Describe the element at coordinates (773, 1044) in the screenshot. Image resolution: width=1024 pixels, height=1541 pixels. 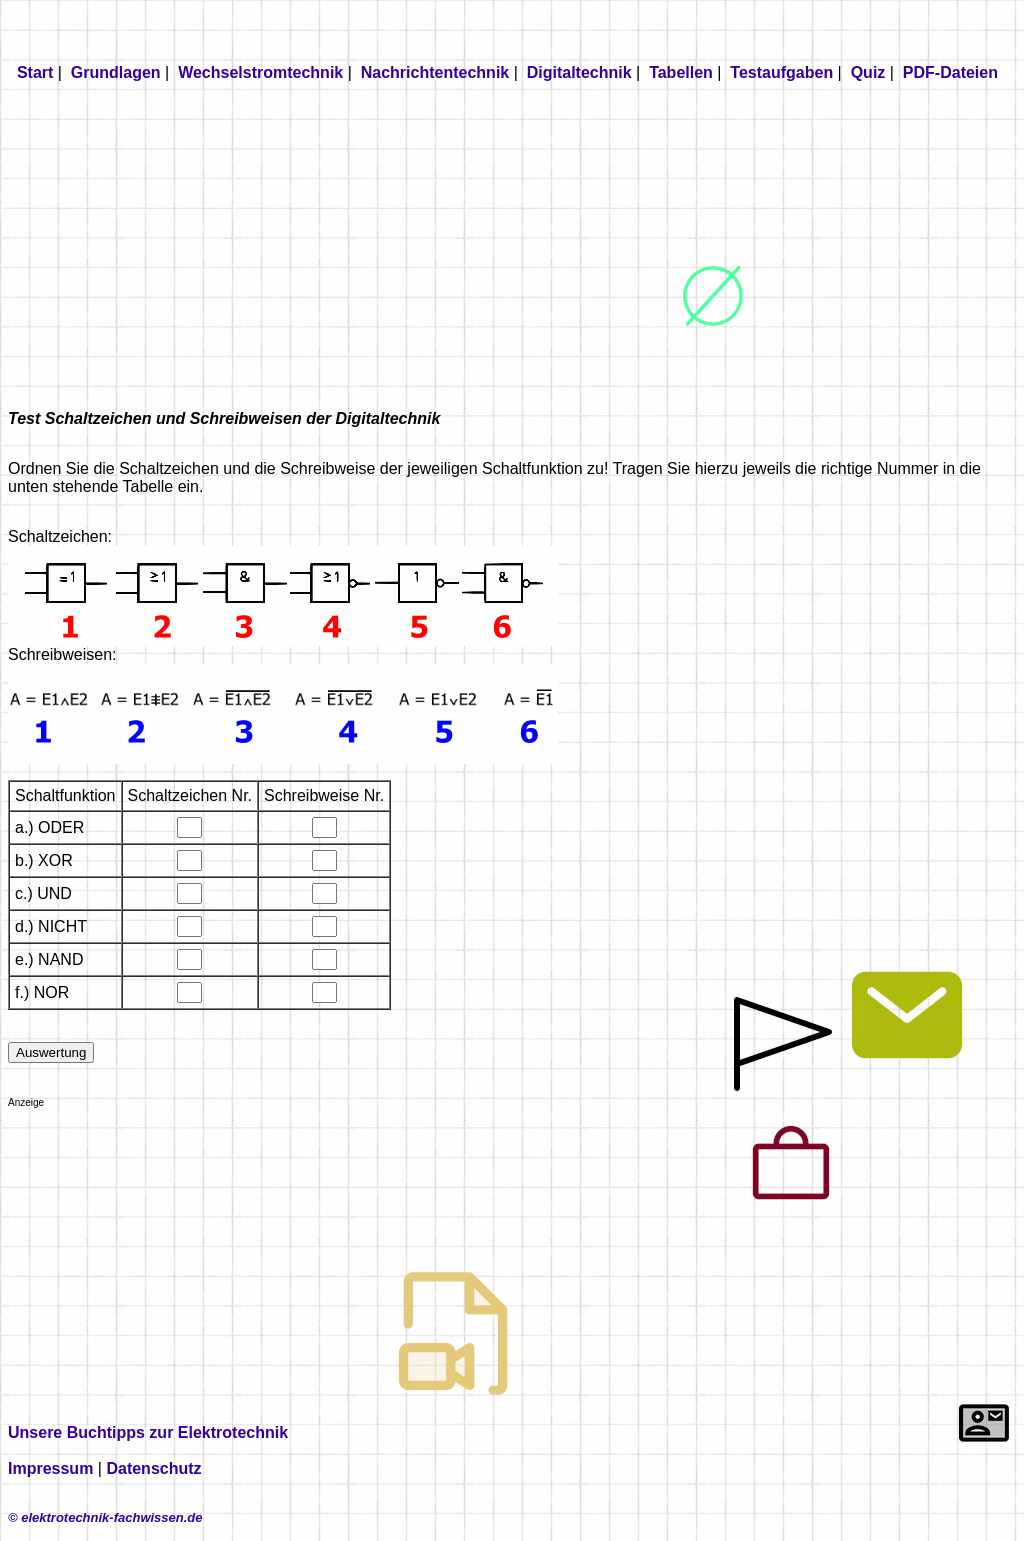
I see `flag or bookmark an item` at that location.